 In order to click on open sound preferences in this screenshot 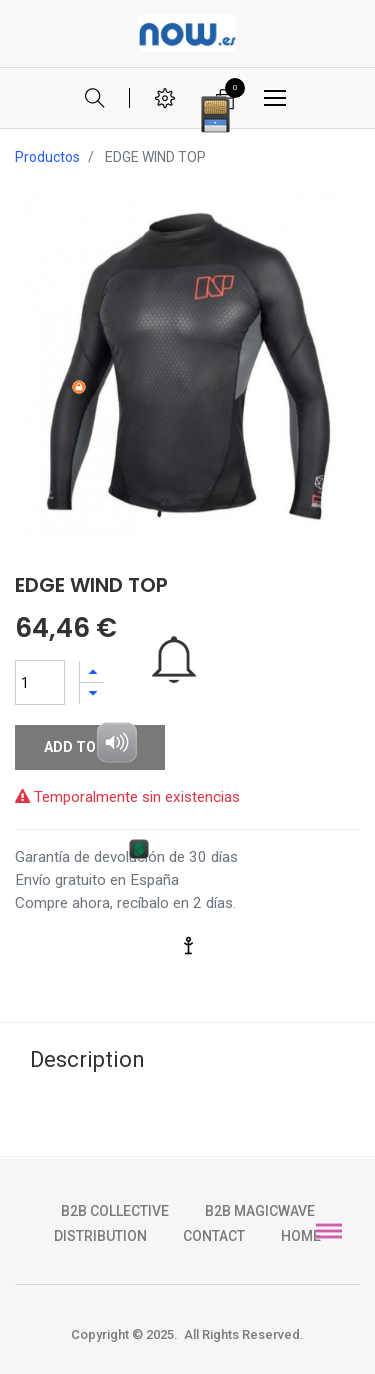, I will do `click(117, 743)`.